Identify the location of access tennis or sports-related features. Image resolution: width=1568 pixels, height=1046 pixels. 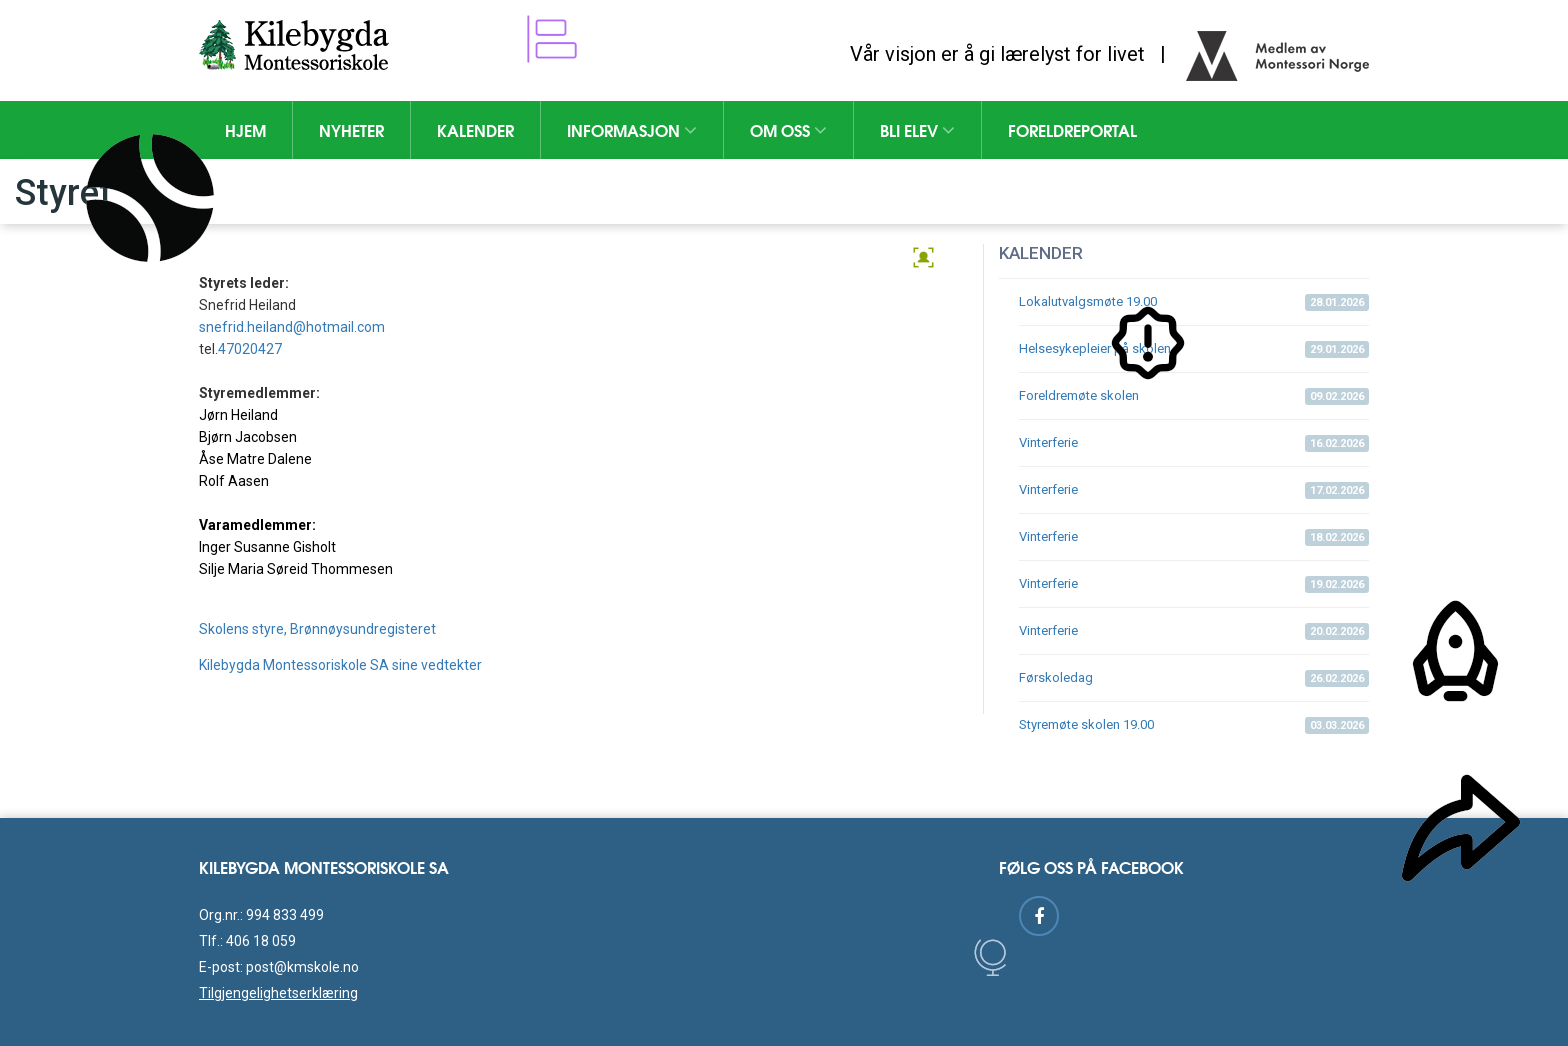
(150, 198).